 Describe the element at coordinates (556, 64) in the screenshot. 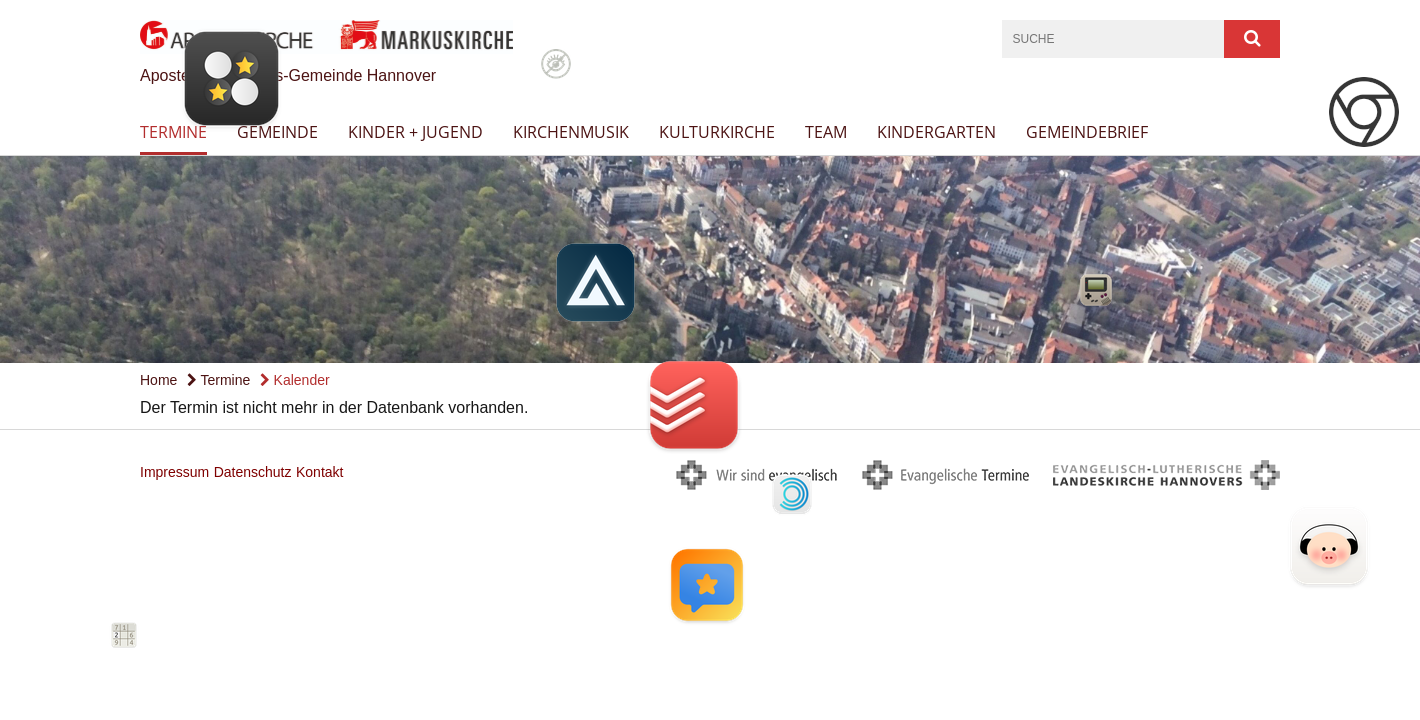

I see `indicates private browsing mode is active` at that location.